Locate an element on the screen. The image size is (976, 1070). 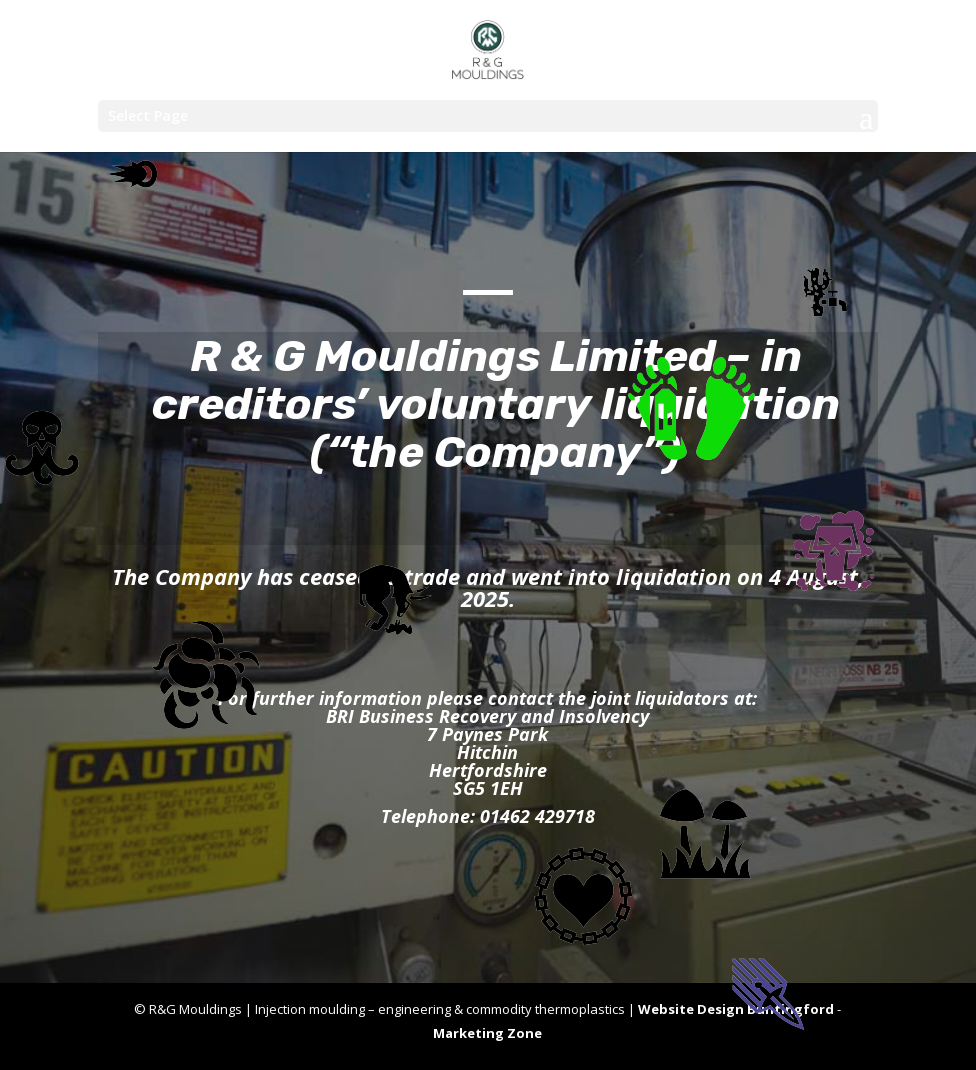
select cthulhu or eldritch horror faction is located at coordinates (42, 448).